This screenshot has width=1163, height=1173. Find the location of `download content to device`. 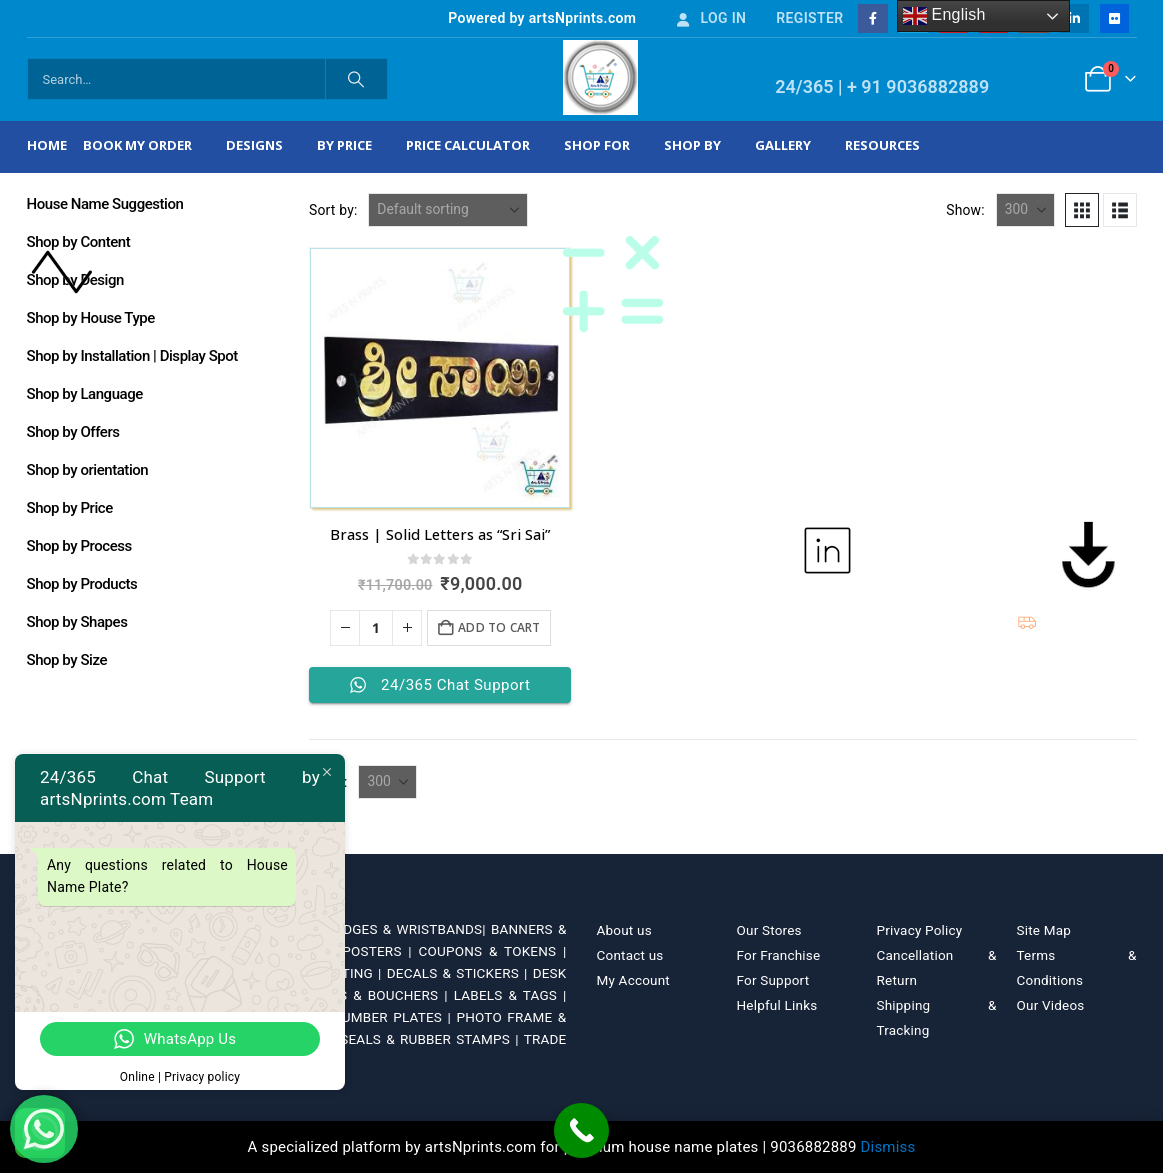

download content to device is located at coordinates (1088, 552).